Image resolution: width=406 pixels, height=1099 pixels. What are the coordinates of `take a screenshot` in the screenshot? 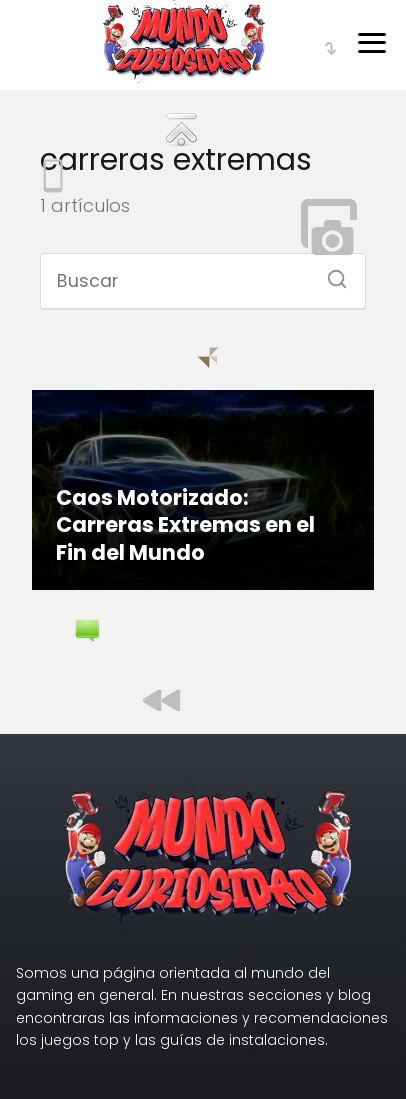 It's located at (329, 227).